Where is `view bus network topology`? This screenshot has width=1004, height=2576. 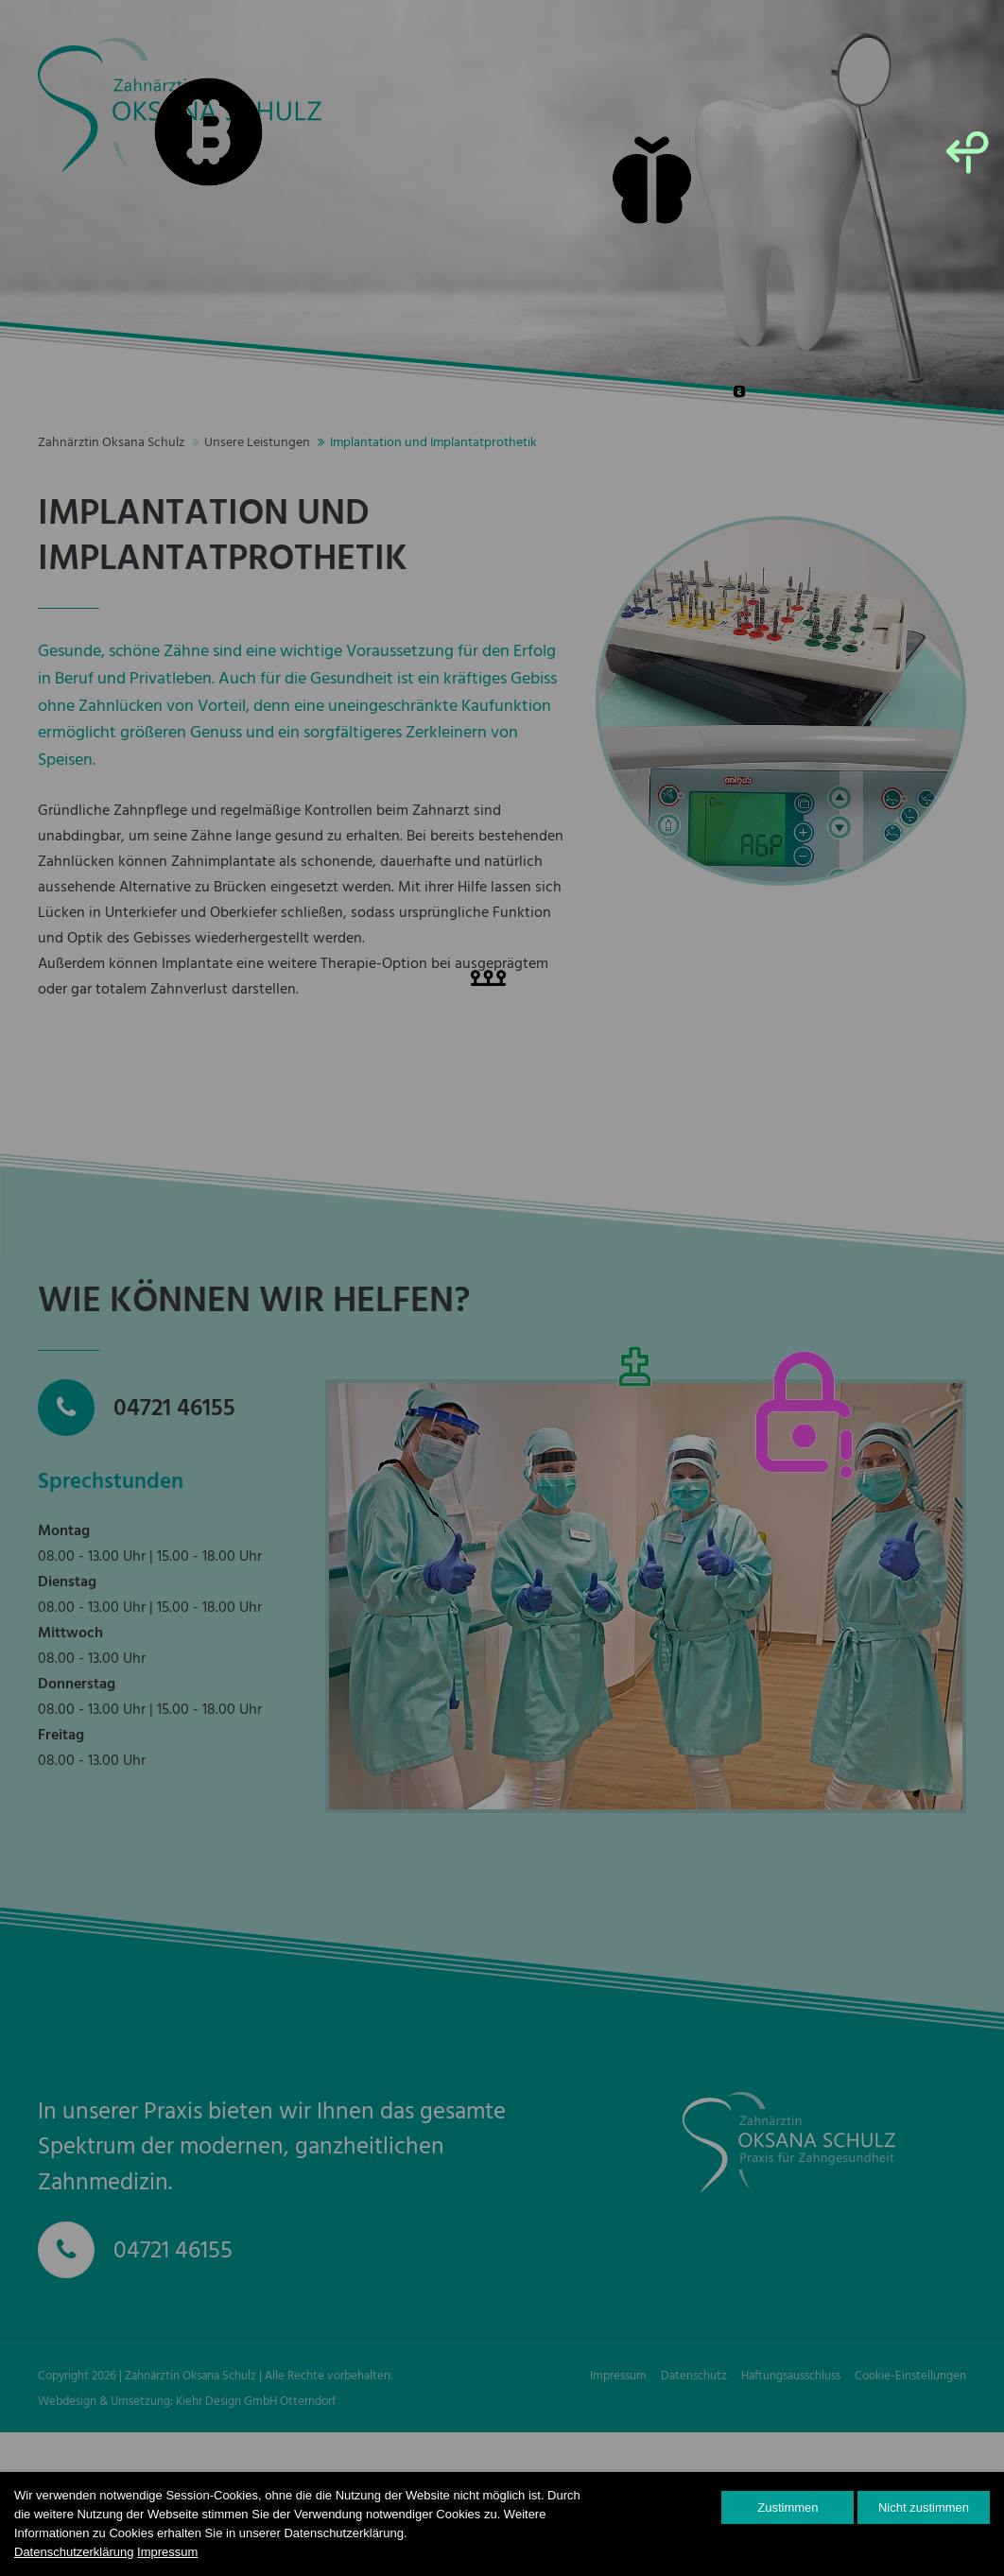 view bus network topology is located at coordinates (488, 977).